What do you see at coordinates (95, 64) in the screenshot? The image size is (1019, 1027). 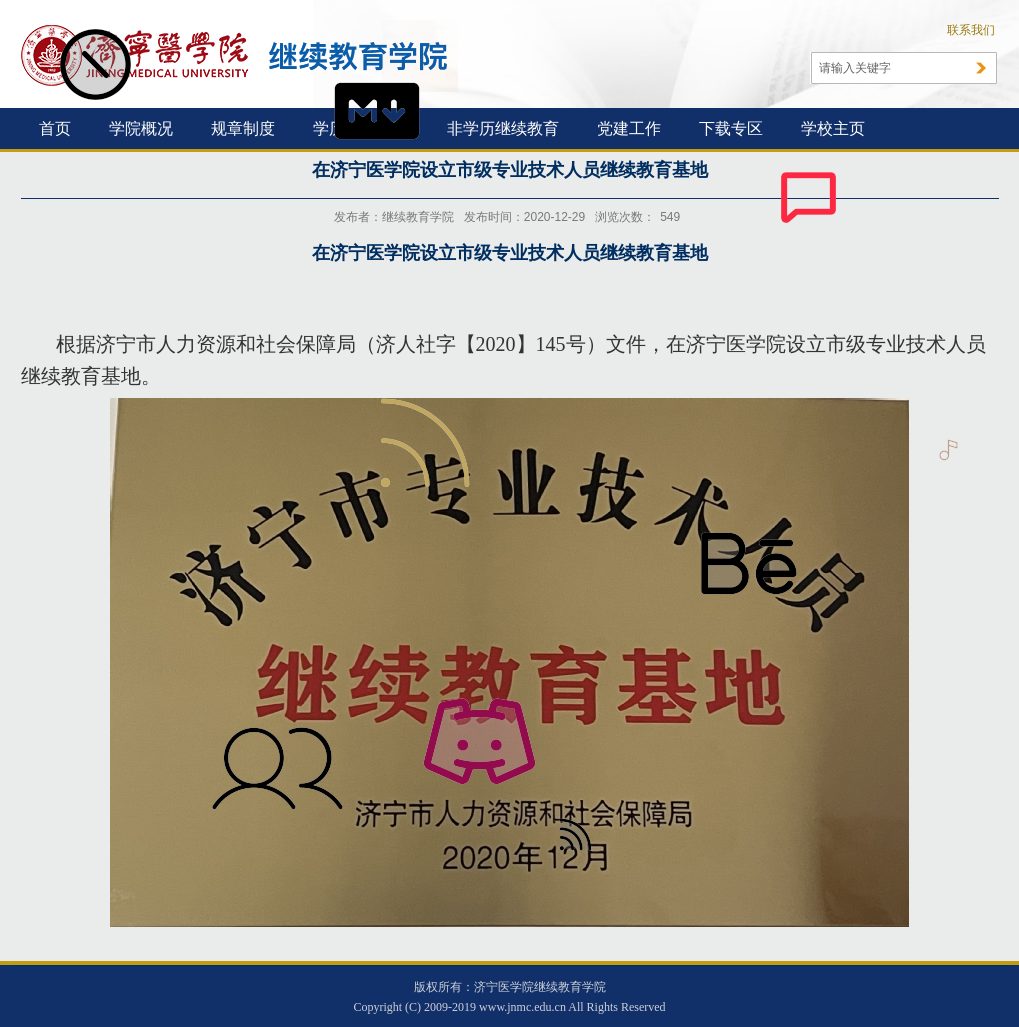 I see `indicates a prohibited or restricted action` at bounding box center [95, 64].